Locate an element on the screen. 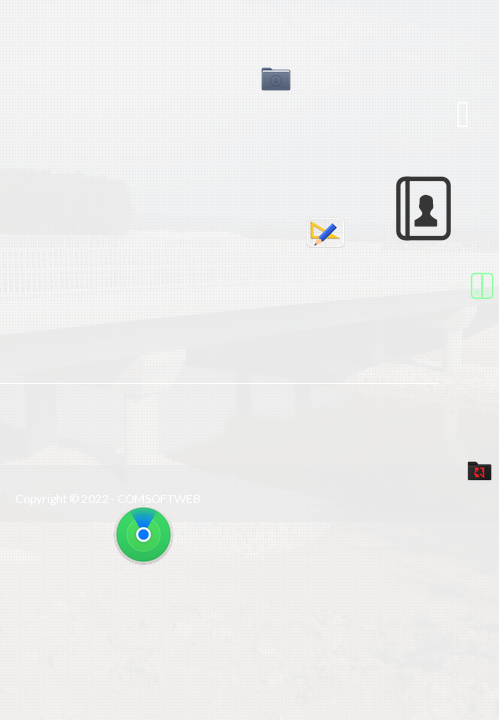 Image resolution: width=499 pixels, height=720 pixels. open find my app to locate devices is located at coordinates (143, 534).